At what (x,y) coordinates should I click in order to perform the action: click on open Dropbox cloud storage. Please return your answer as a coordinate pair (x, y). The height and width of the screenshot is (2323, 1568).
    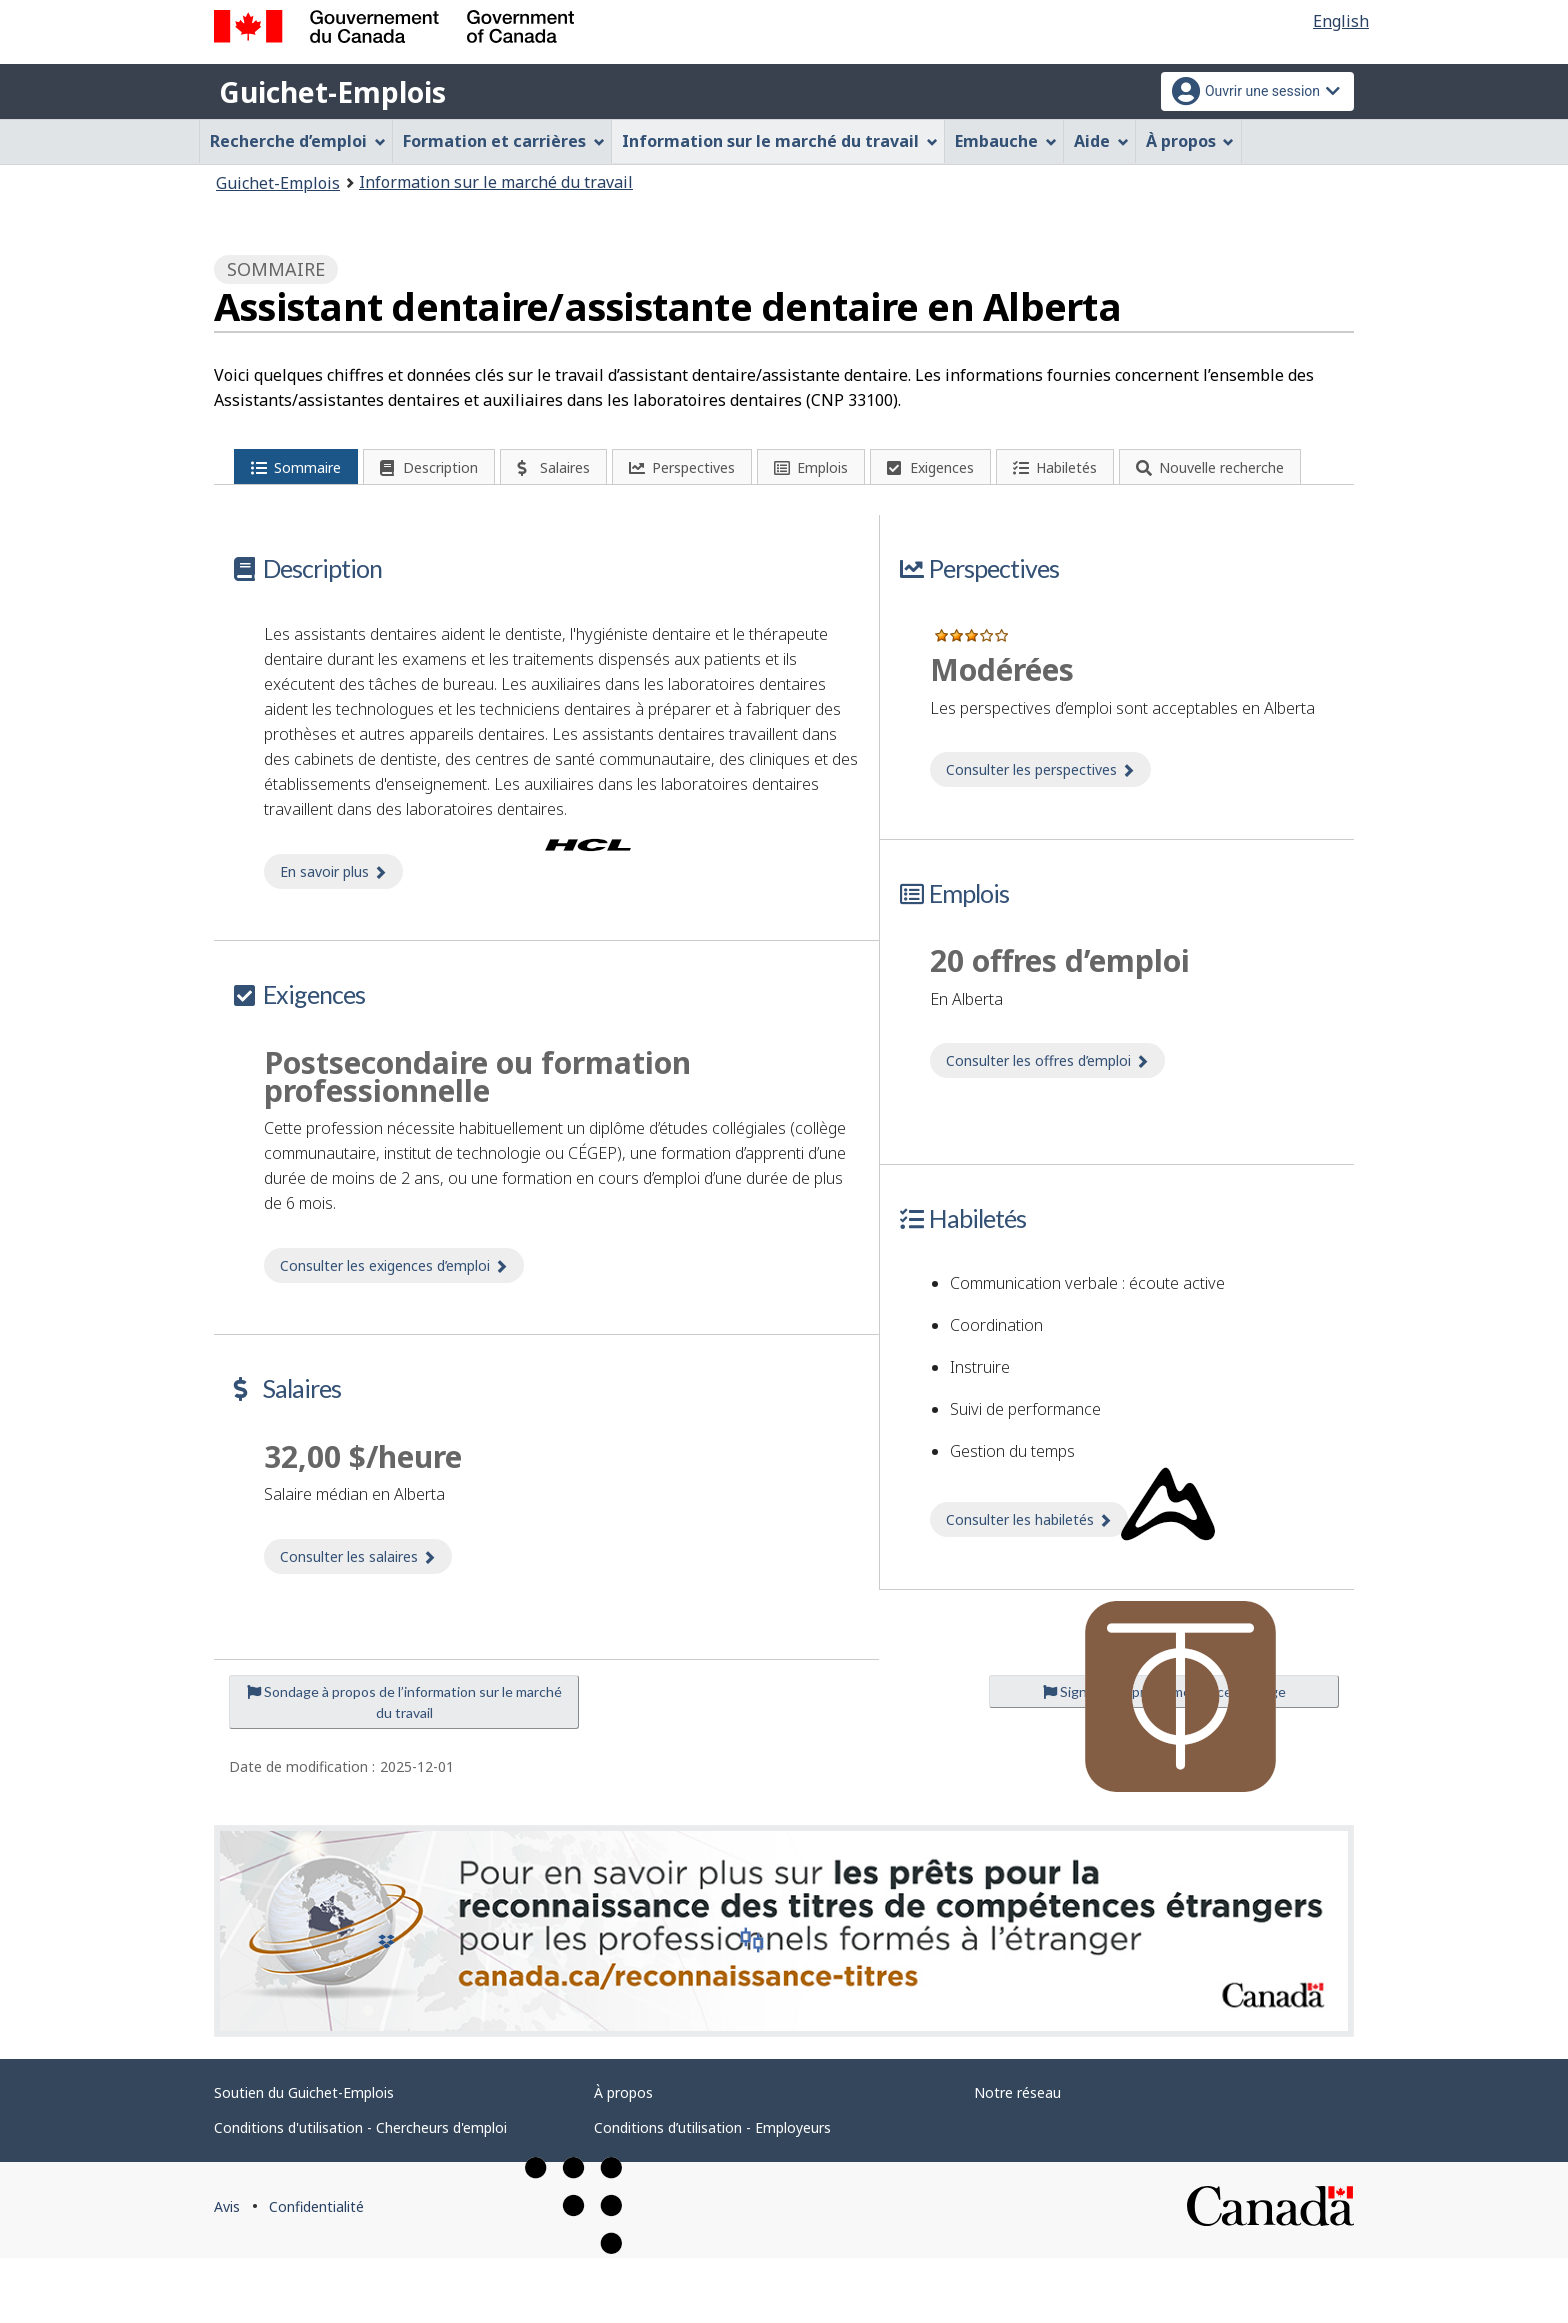
    Looking at the image, I should click on (386, 1941).